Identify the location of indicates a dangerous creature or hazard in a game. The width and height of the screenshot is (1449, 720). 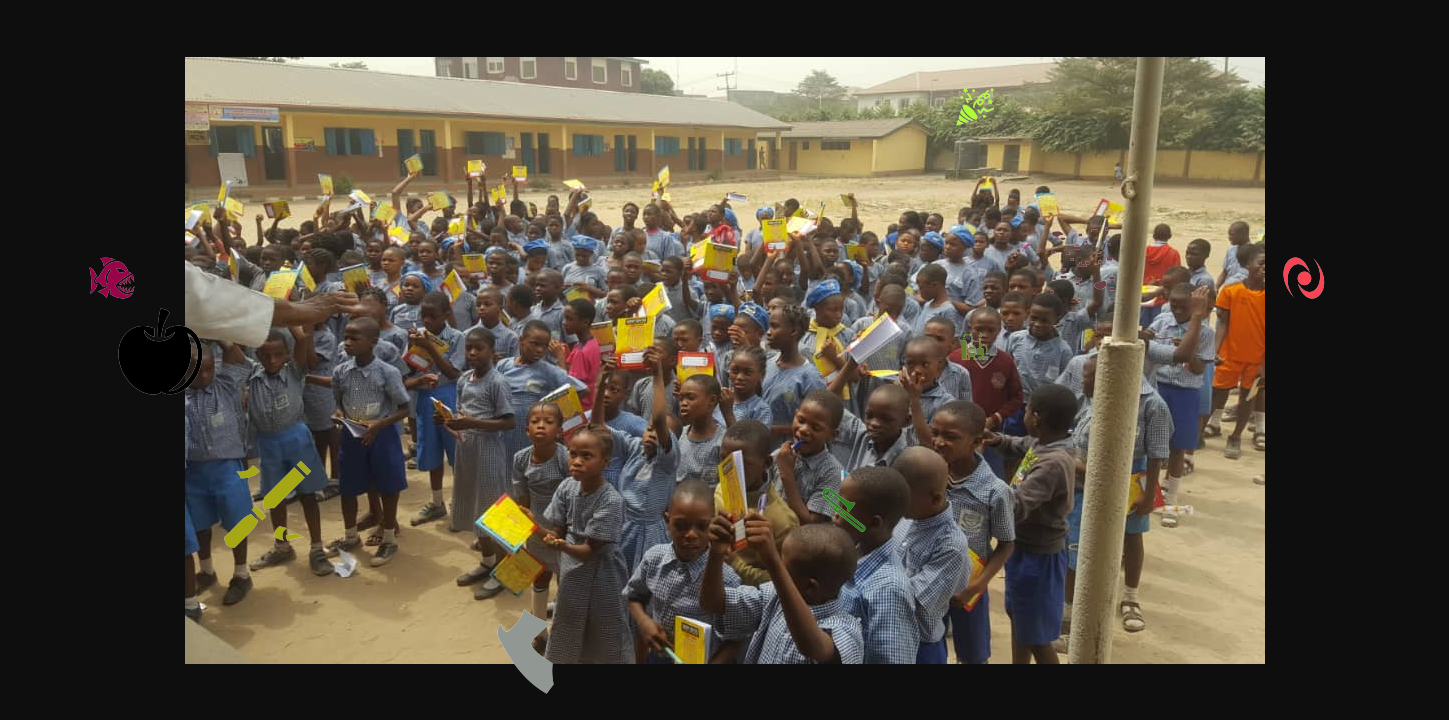
(112, 278).